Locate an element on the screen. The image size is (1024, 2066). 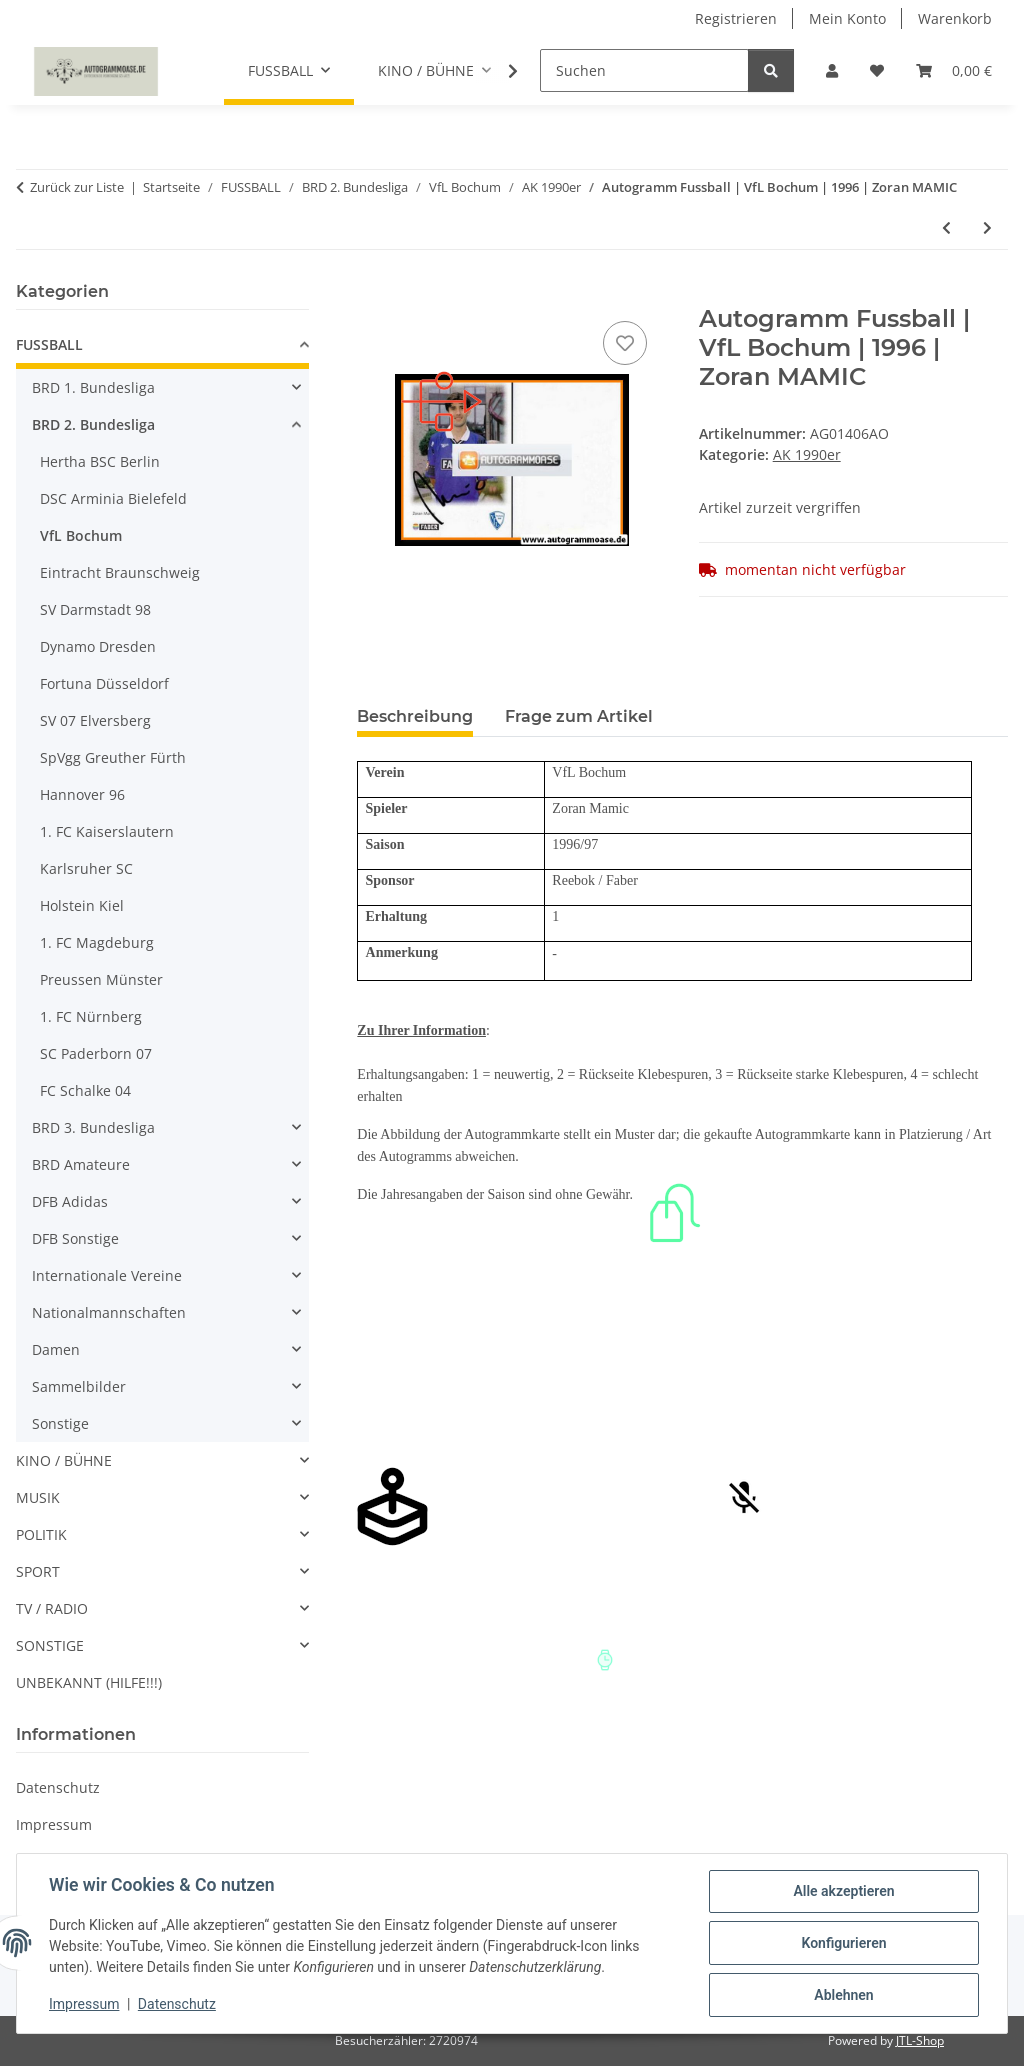
mute your microphone is located at coordinates (744, 1498).